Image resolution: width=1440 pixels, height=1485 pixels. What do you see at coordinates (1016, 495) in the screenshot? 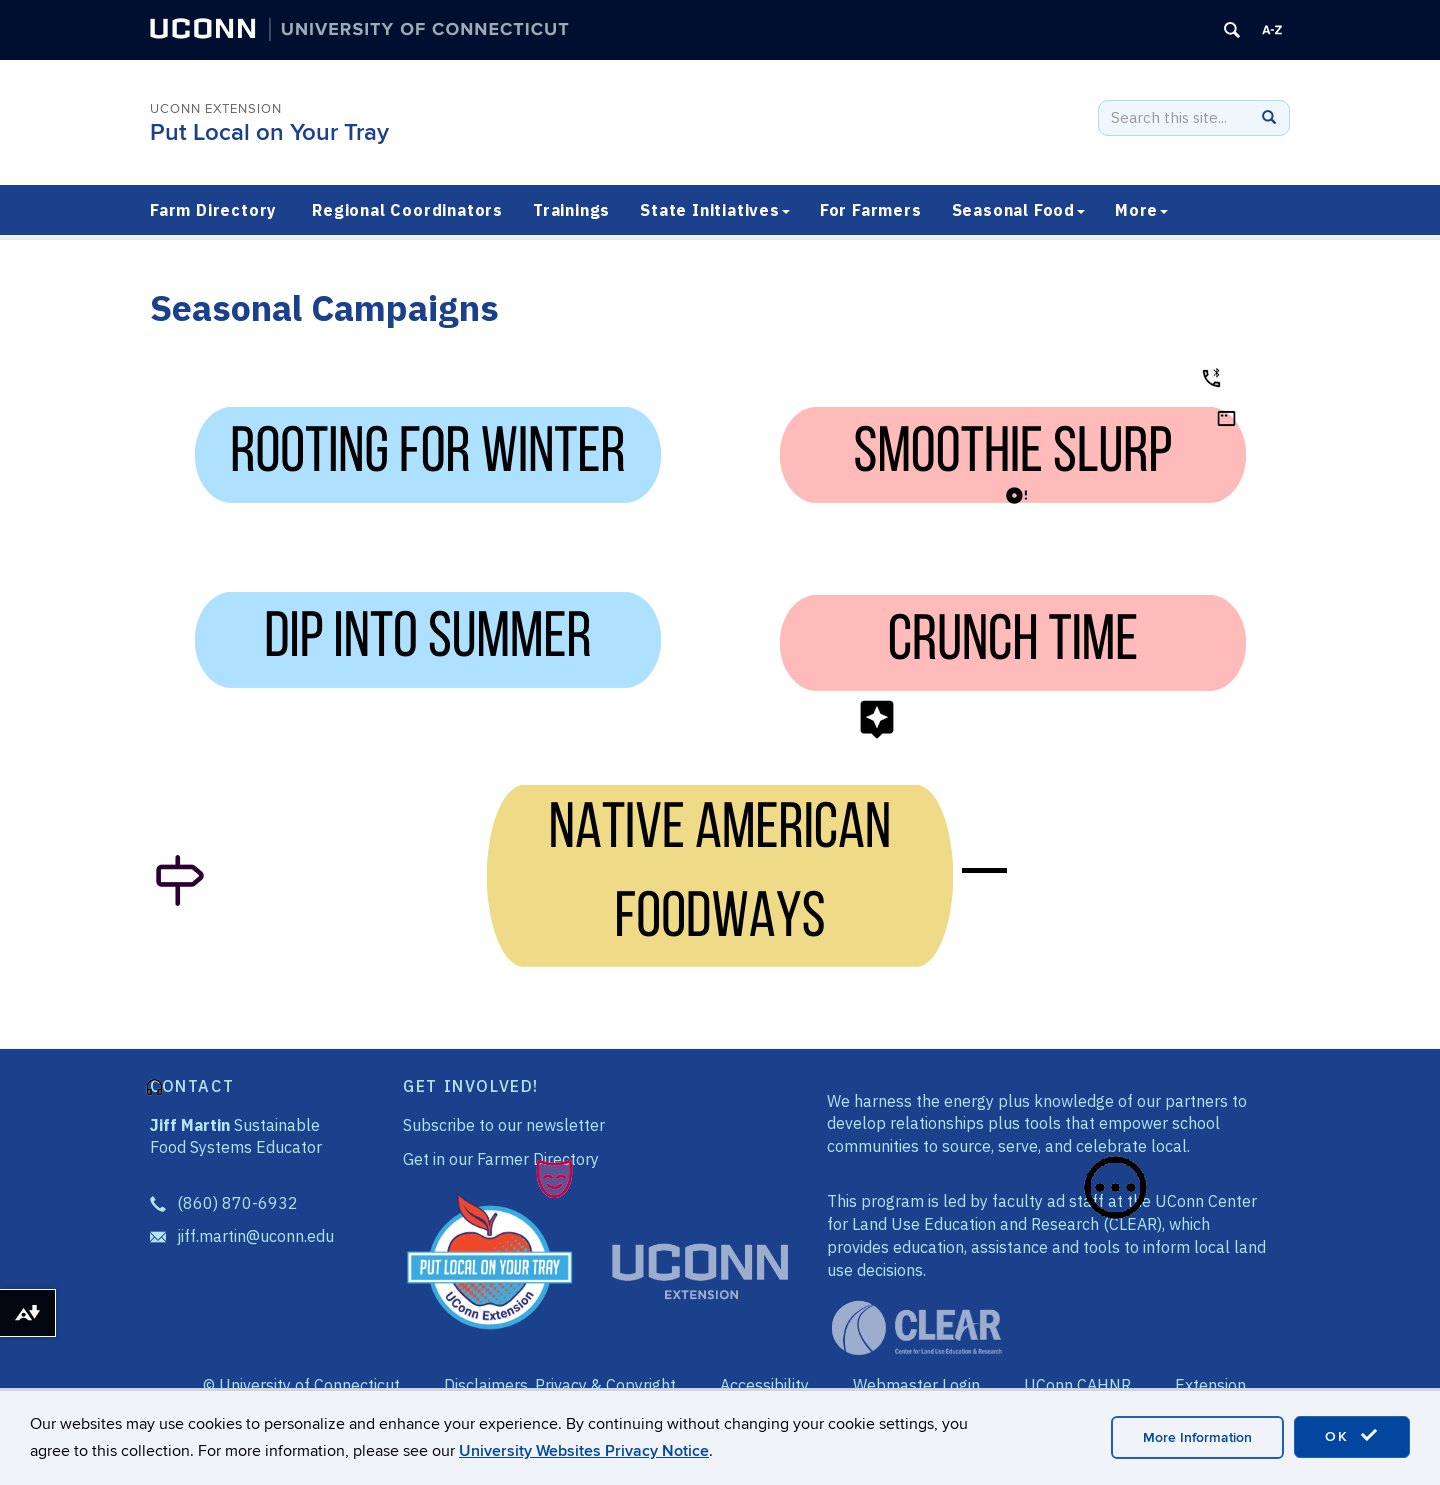
I see `indicates storage disc is full` at bounding box center [1016, 495].